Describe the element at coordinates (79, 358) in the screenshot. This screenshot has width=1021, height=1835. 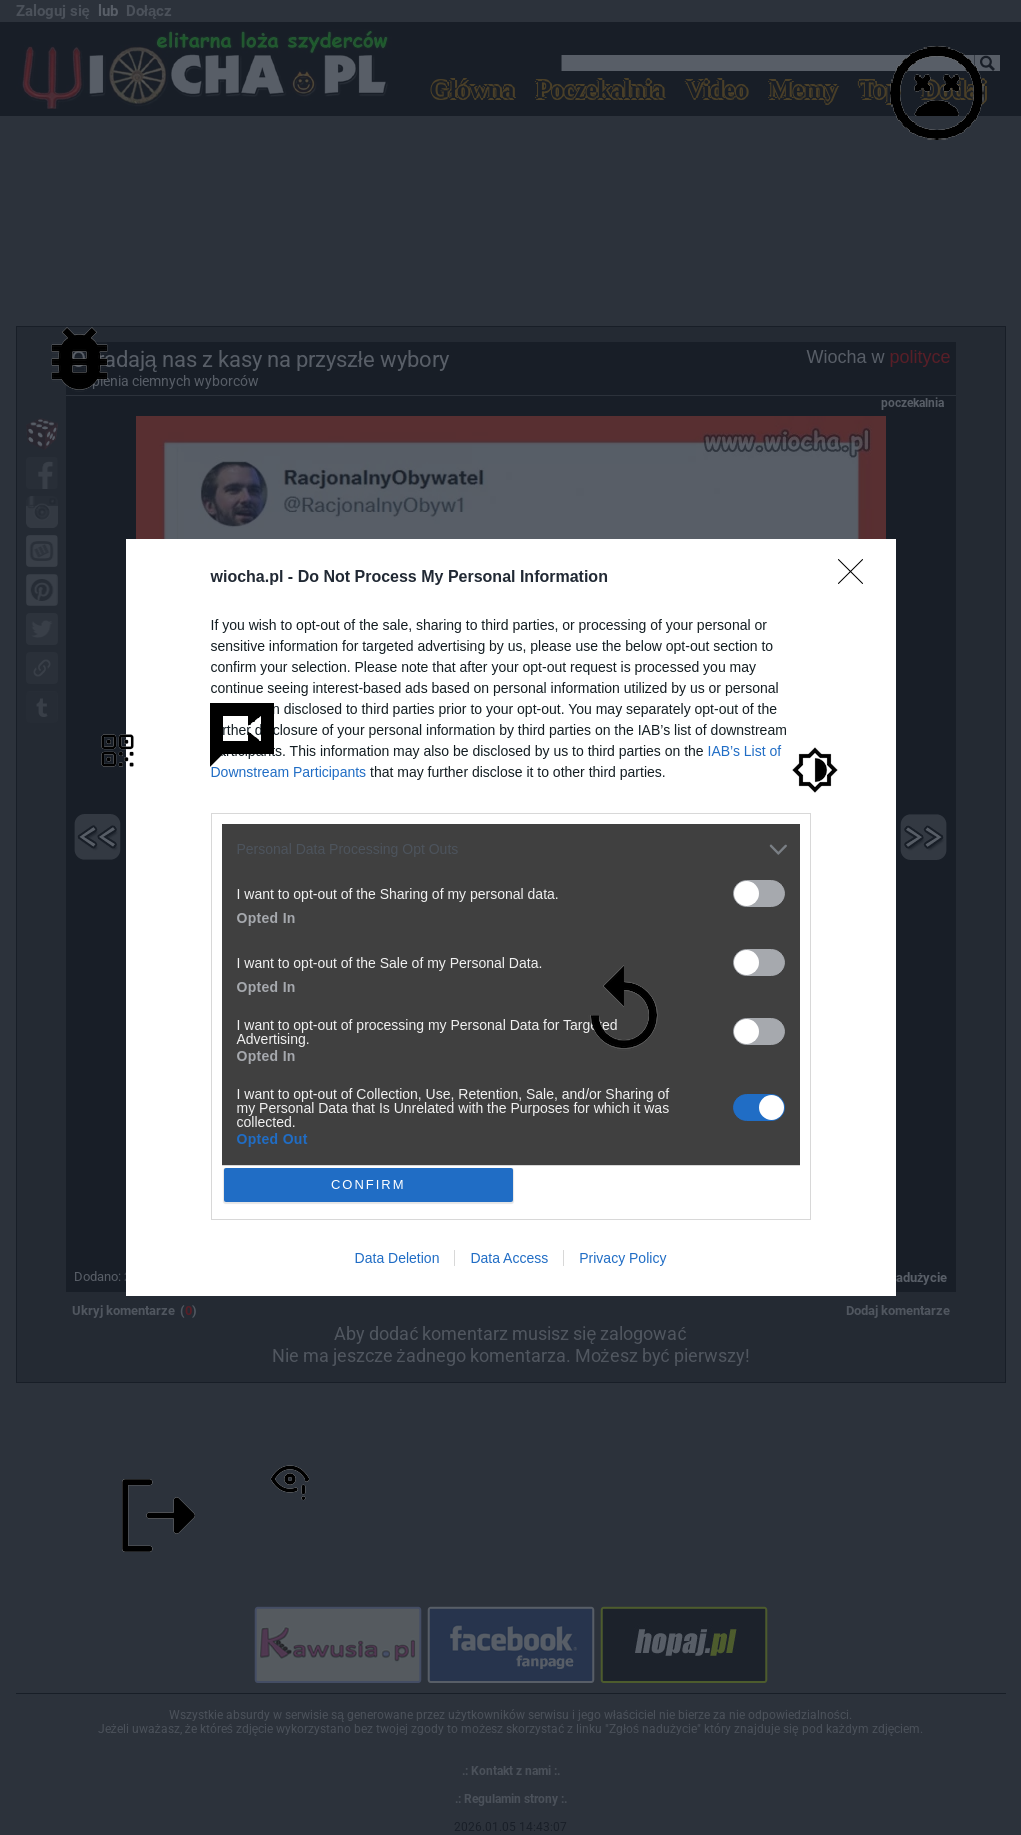
I see `report a bug or issue` at that location.